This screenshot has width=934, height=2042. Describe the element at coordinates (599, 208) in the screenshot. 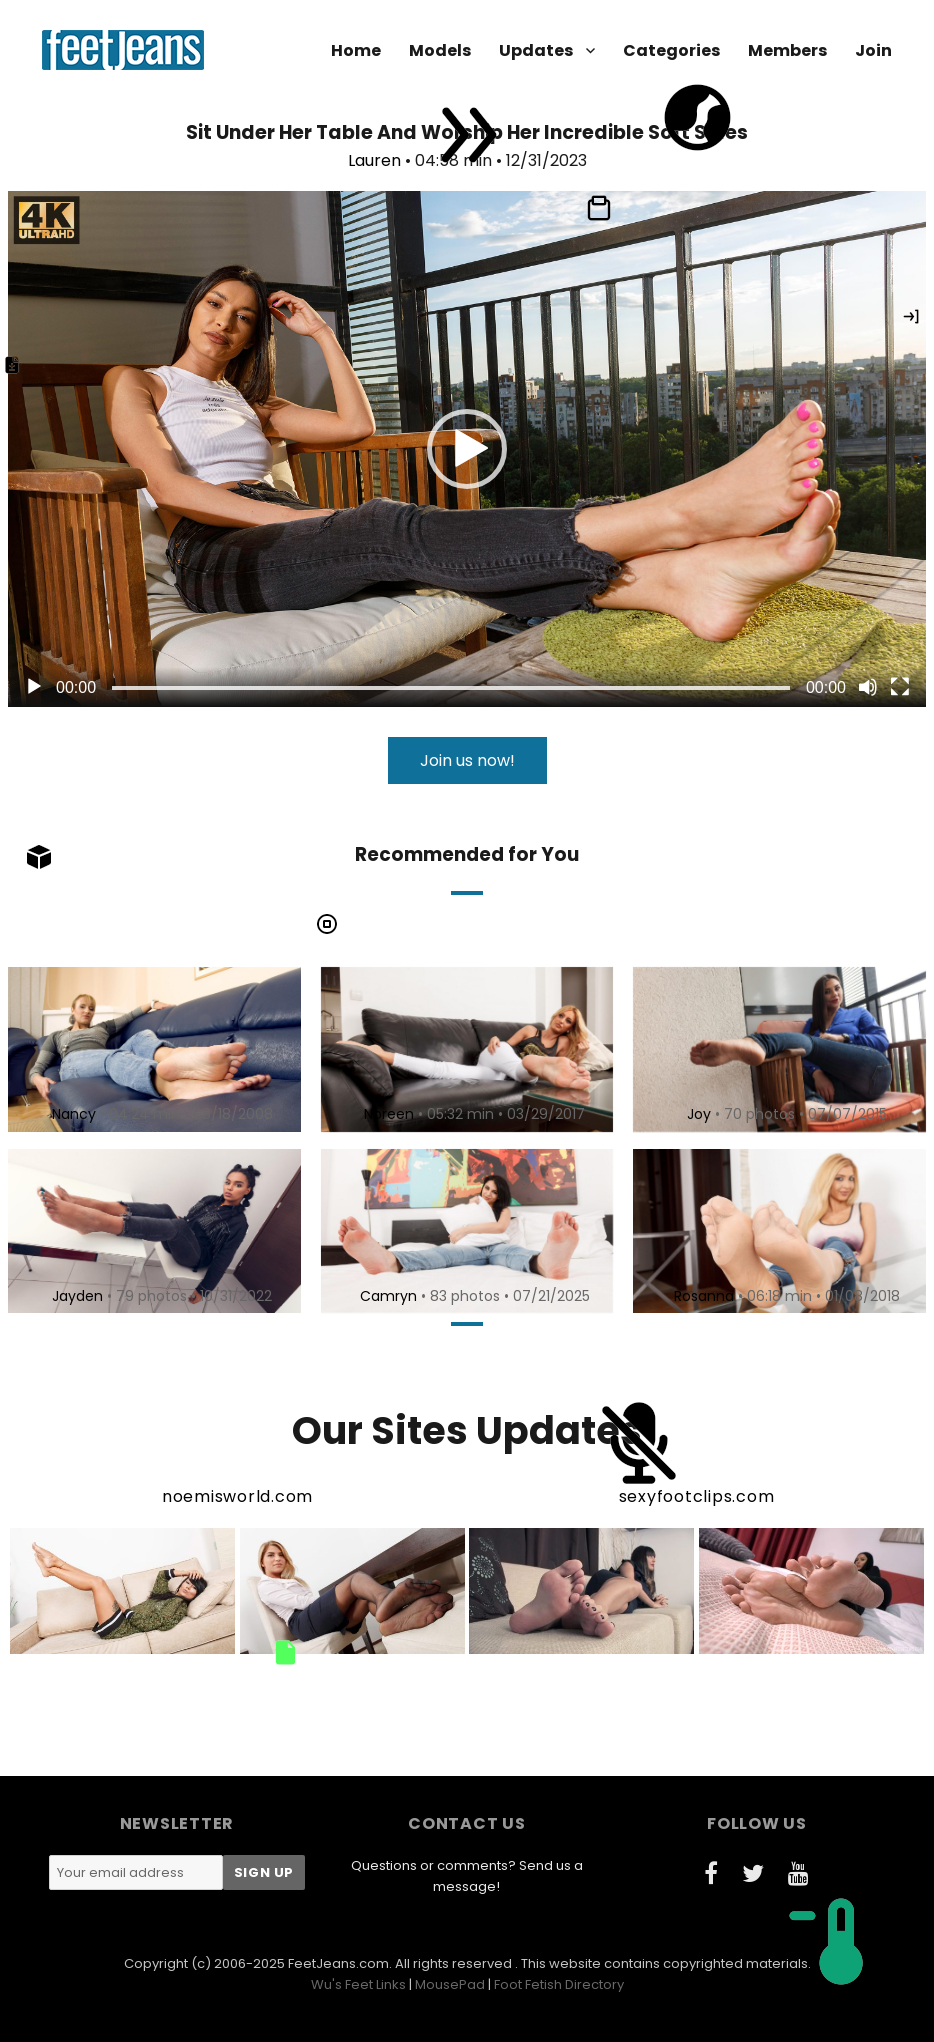

I see `copy to clipboard` at that location.